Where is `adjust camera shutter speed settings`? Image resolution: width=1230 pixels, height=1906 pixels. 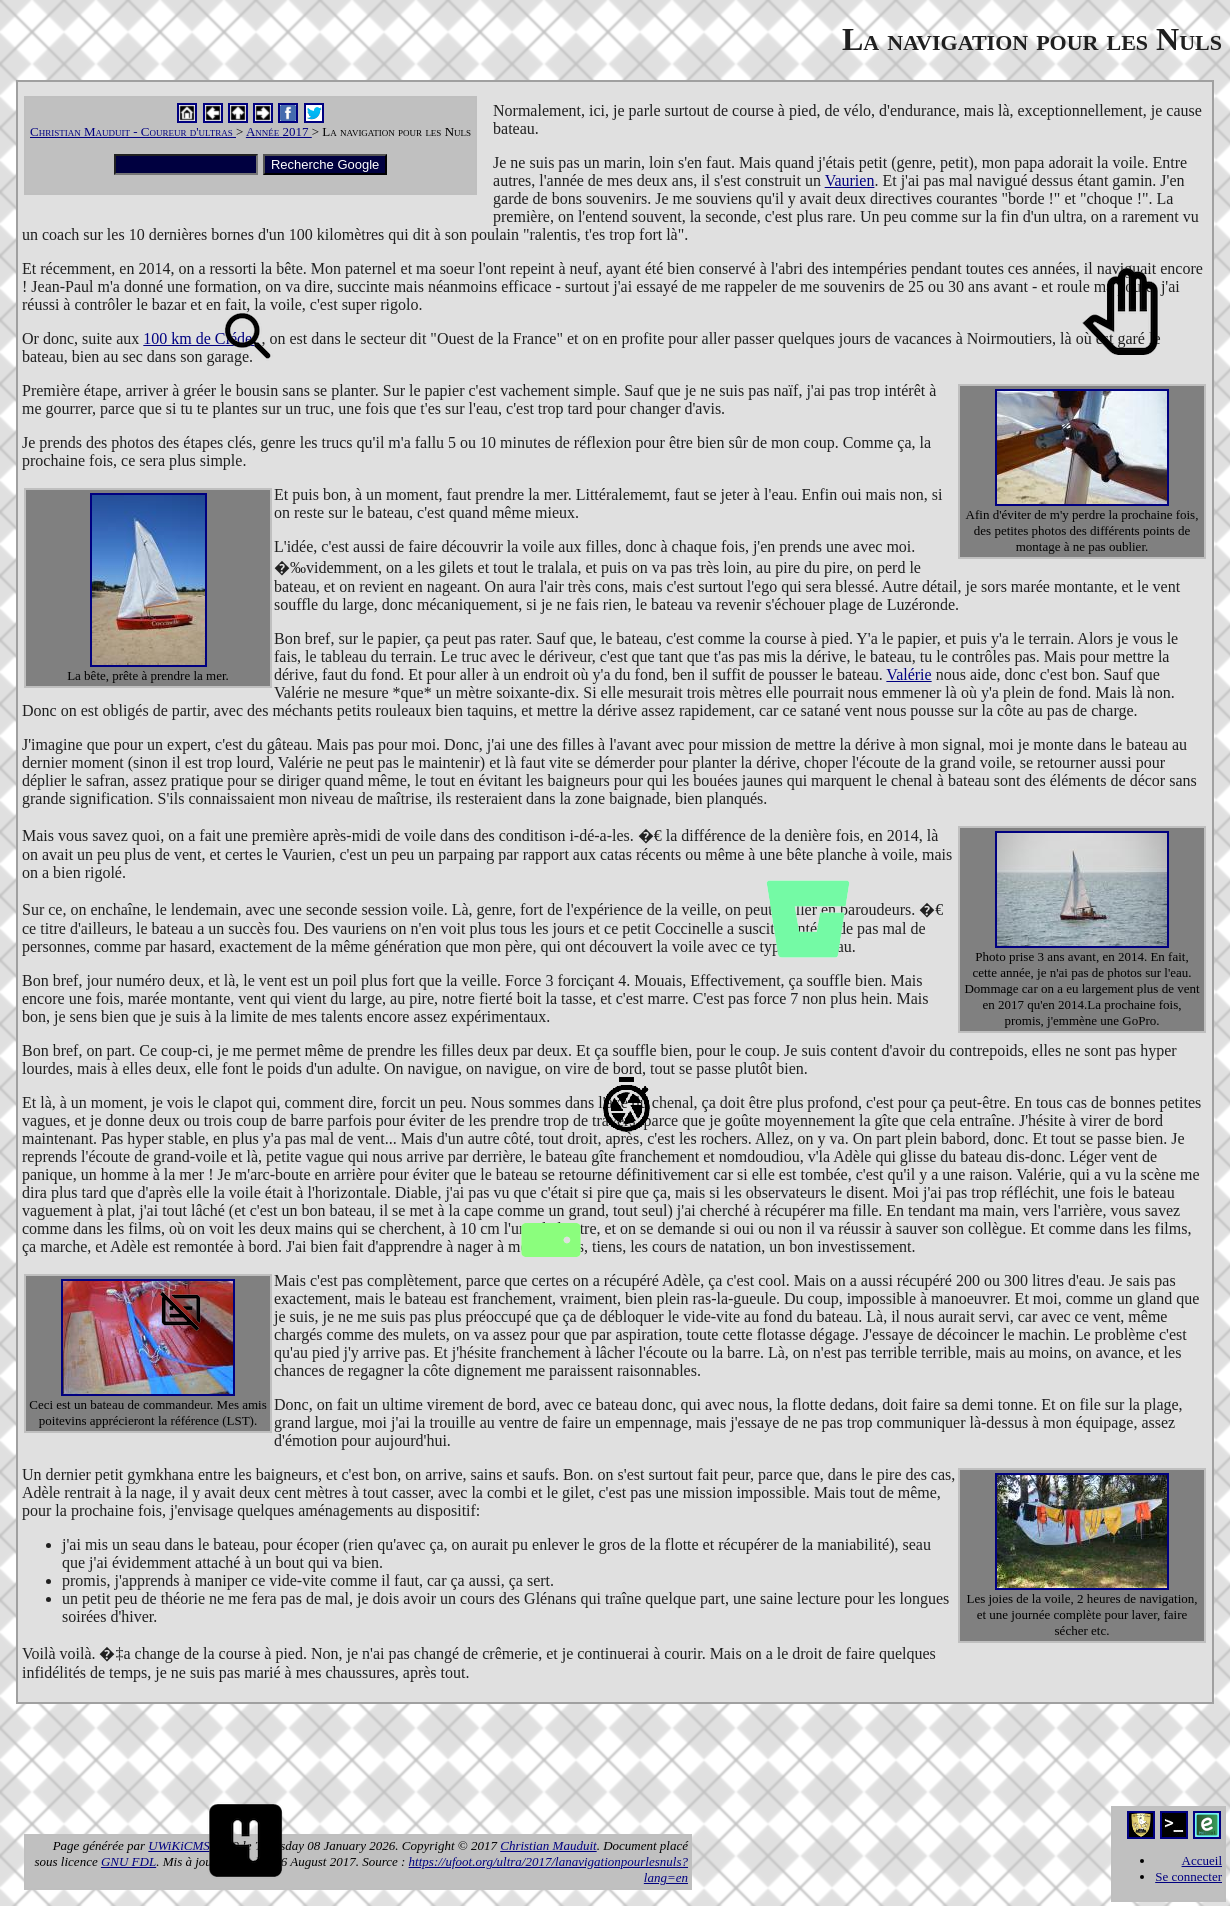
adjust camera shutter speed settings is located at coordinates (626, 1105).